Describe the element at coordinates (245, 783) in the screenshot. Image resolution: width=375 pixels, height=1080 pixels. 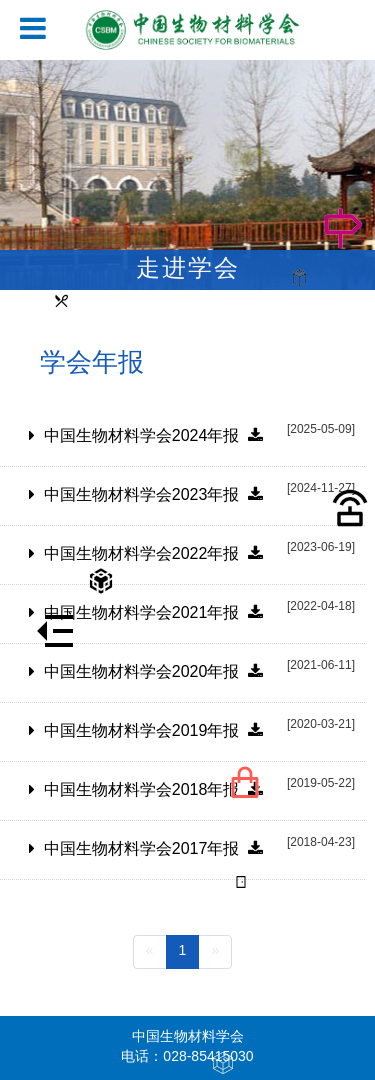
I see `view your shopping cart` at that location.